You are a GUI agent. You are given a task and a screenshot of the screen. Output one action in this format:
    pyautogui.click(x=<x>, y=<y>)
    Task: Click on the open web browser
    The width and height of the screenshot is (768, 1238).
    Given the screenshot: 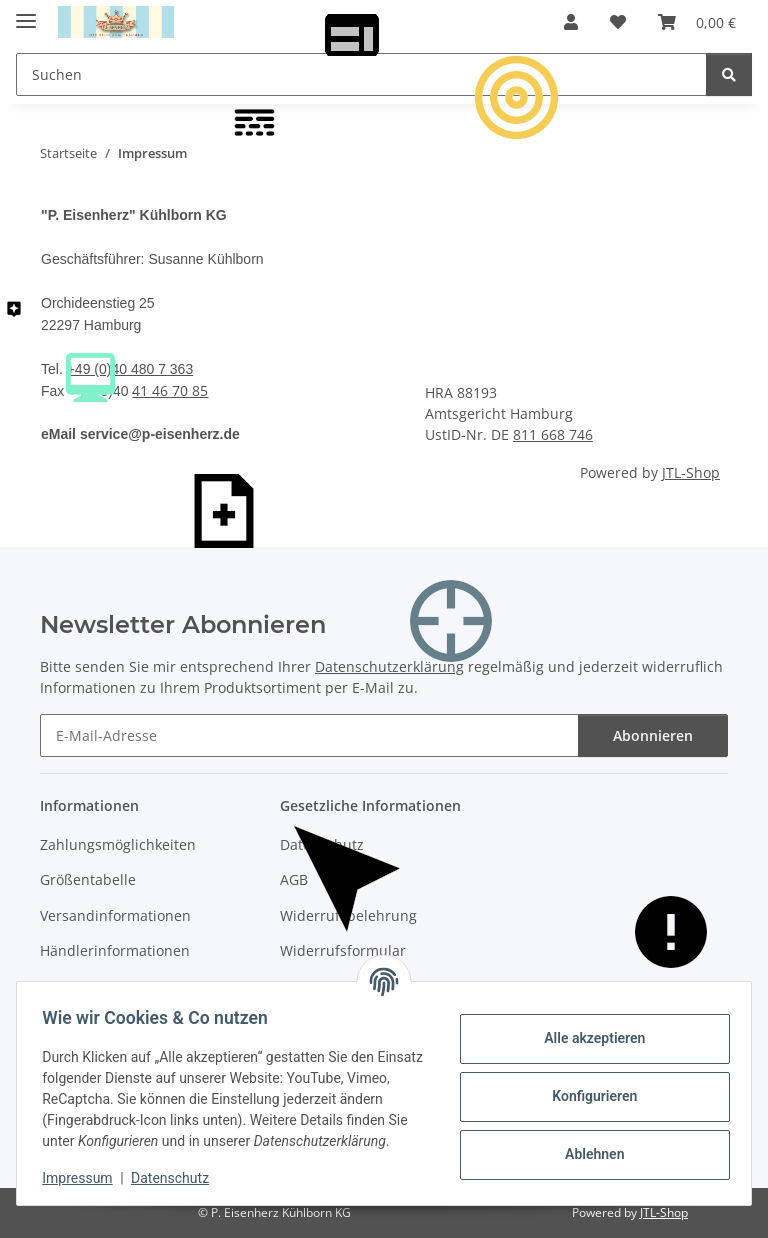 What is the action you would take?
    pyautogui.click(x=352, y=35)
    